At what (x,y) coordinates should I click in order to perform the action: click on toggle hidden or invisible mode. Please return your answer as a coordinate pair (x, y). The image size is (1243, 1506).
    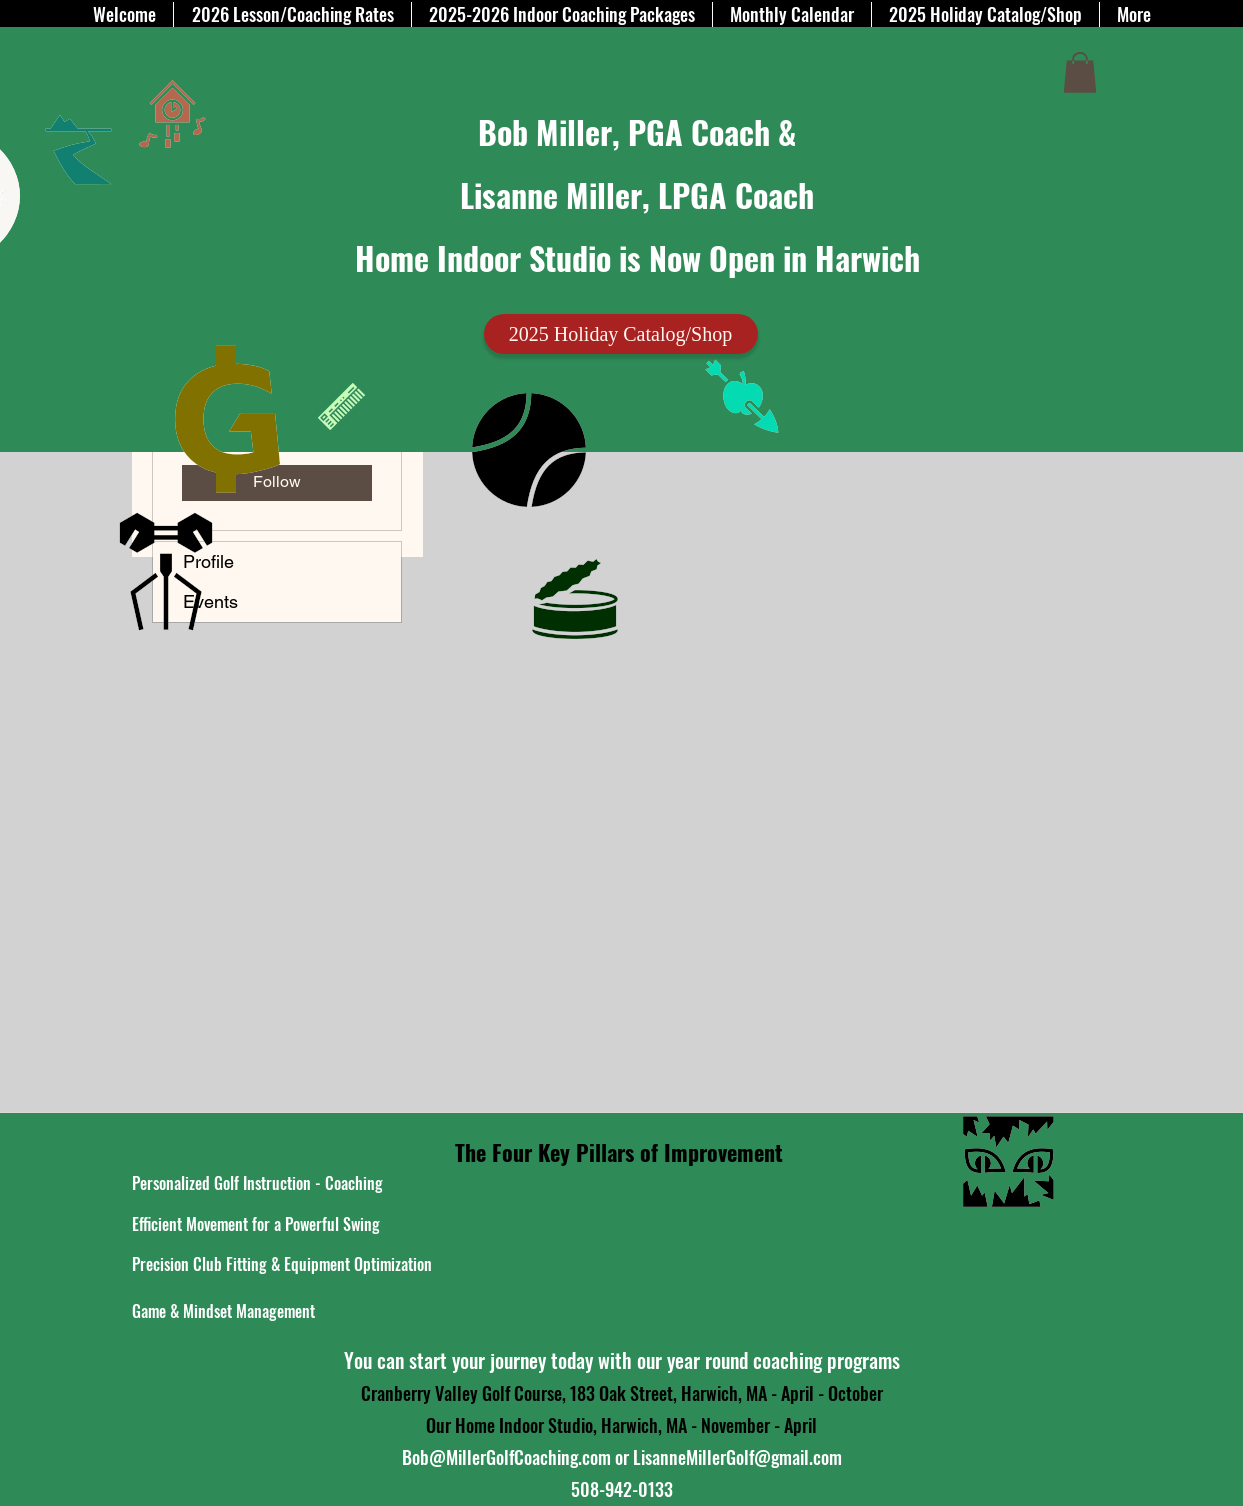
    Looking at the image, I should click on (1008, 1161).